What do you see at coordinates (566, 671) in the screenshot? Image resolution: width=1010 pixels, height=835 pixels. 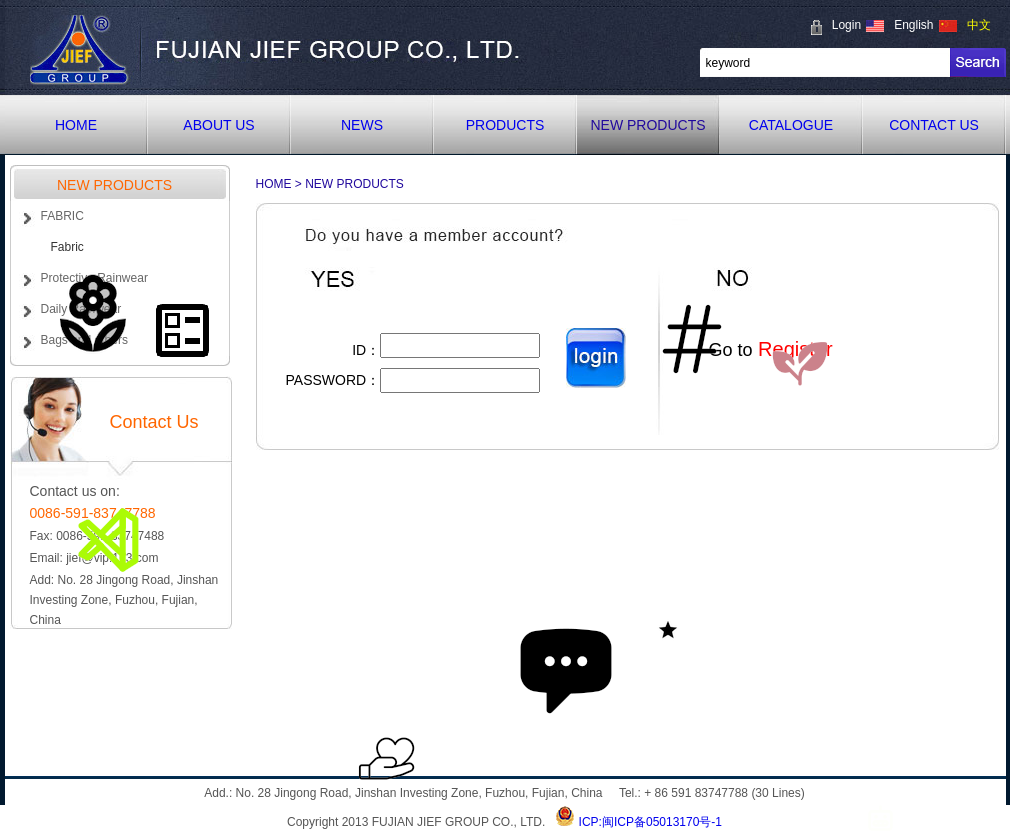 I see `open chat or messaging` at bounding box center [566, 671].